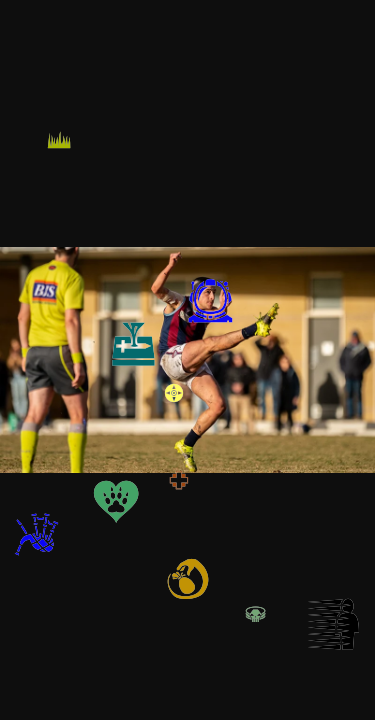 Image resolution: width=375 pixels, height=720 pixels. I want to click on indicates outdoor or nature environment in game, so click(59, 137).